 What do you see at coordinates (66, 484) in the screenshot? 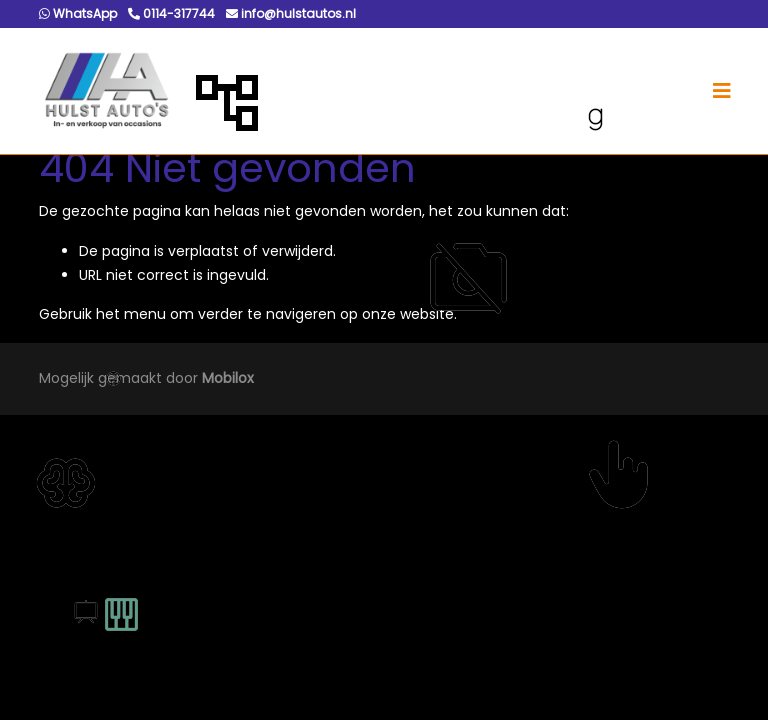
I see `access AI or smart features` at bounding box center [66, 484].